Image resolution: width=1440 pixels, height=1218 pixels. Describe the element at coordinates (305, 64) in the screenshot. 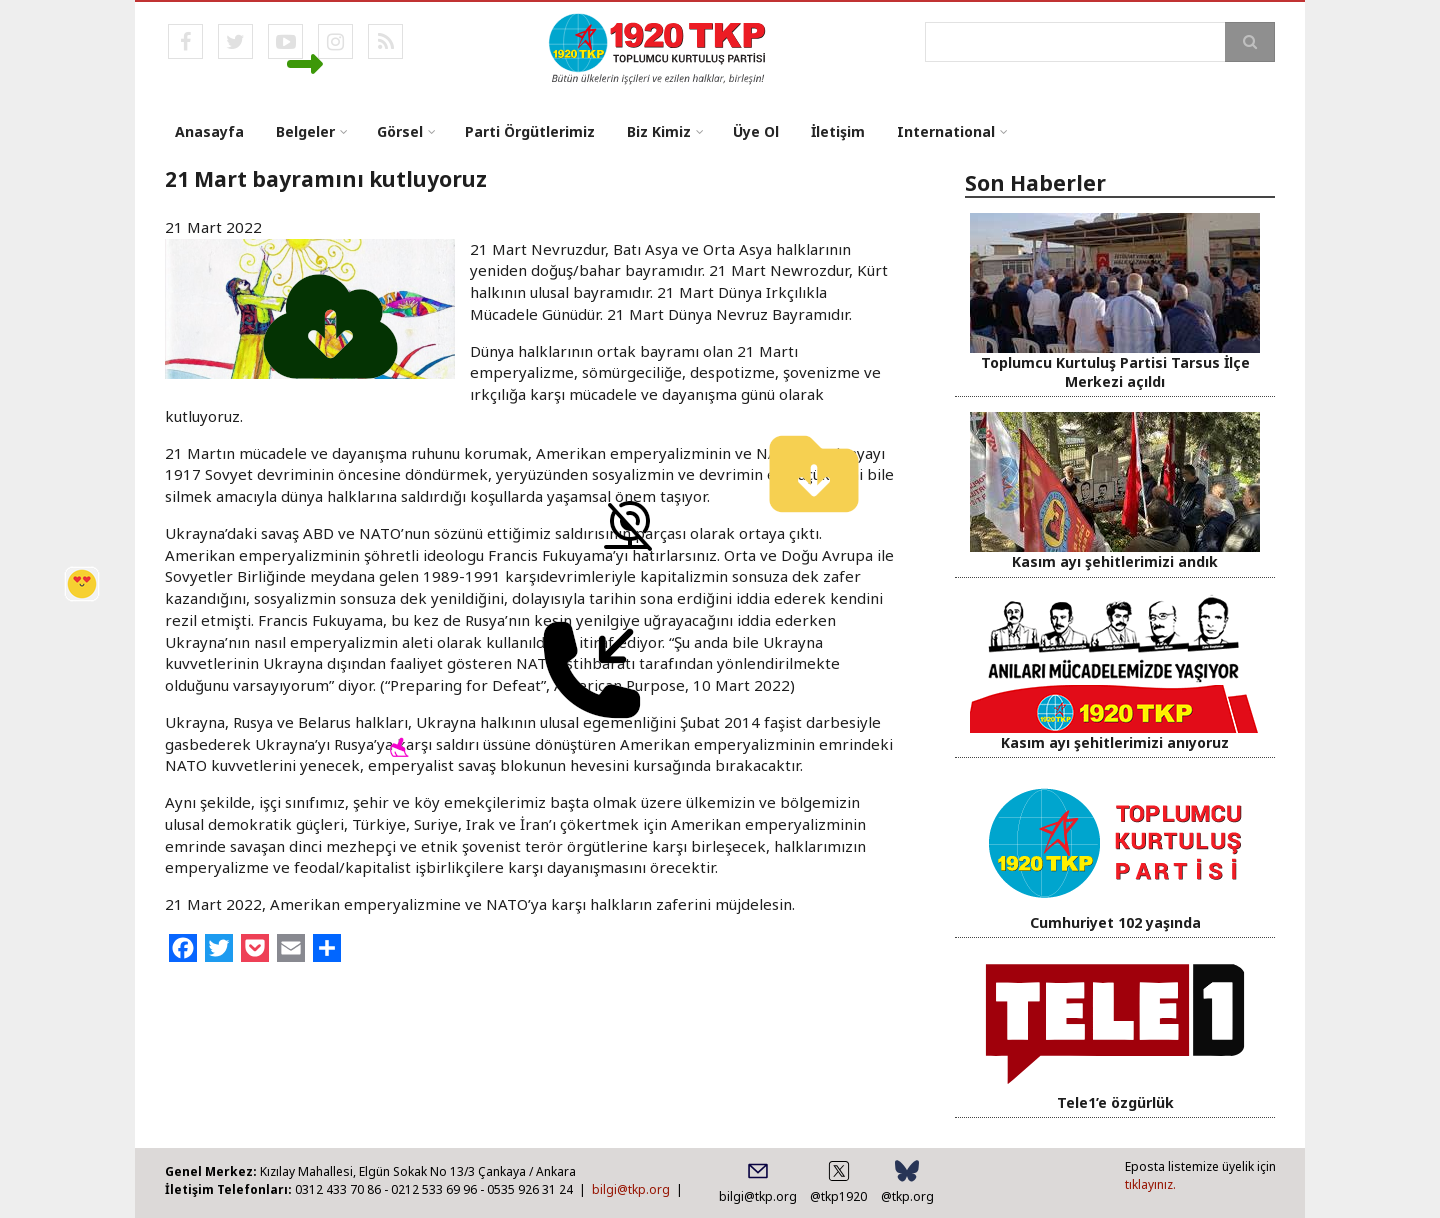

I see `go to next item or step` at that location.